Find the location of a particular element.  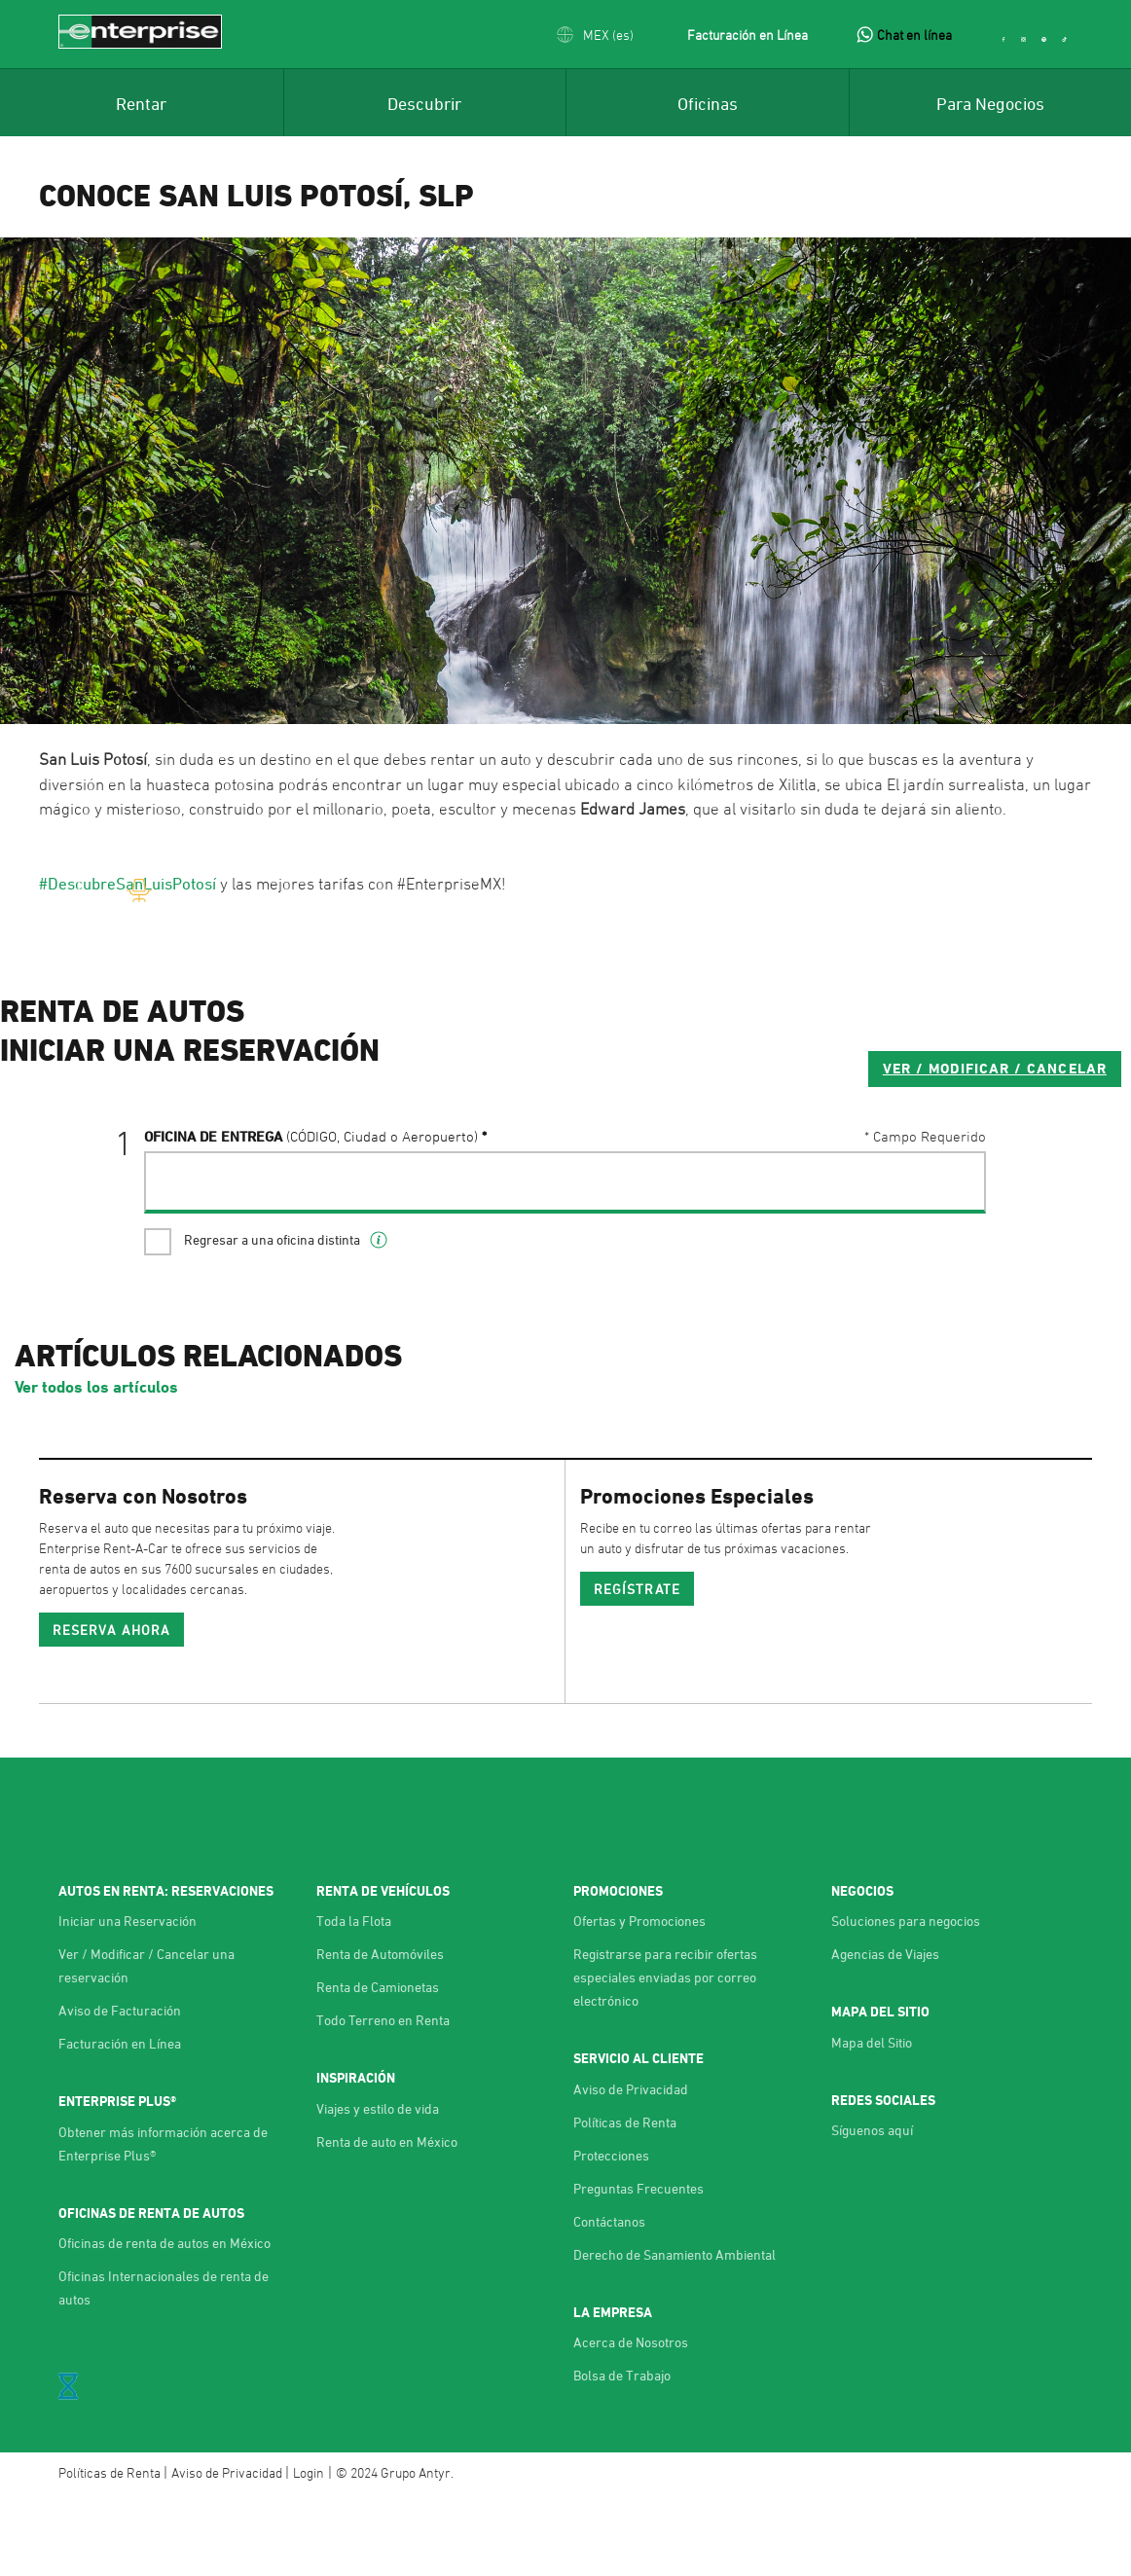

access workspace or office settings is located at coordinates (139, 890).